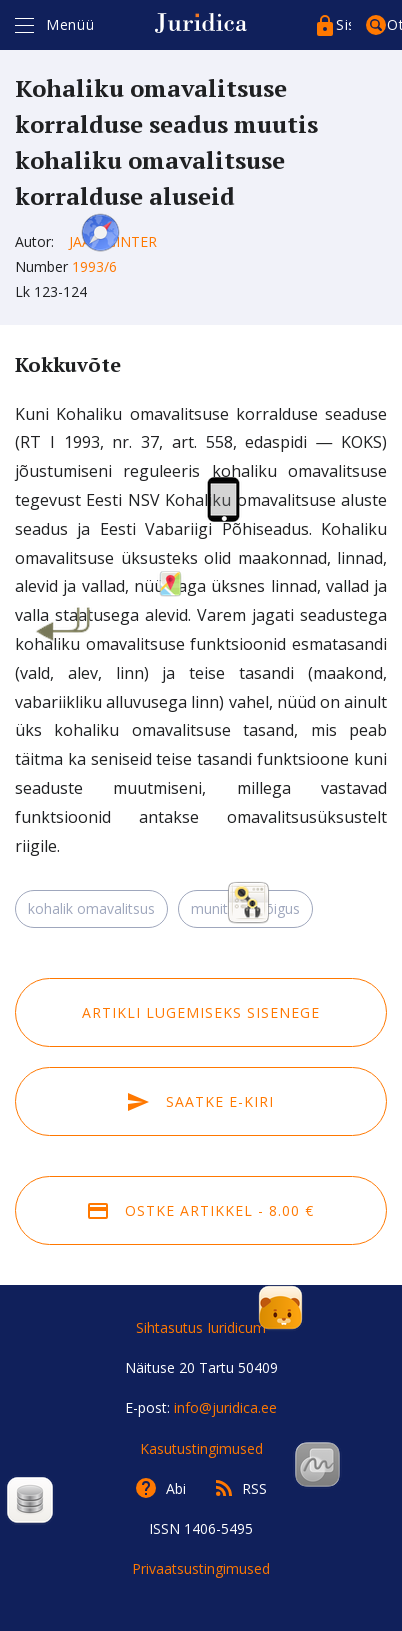 Image resolution: width=402 pixels, height=1631 pixels. I want to click on open a GPX route or waypoint file, so click(170, 583).